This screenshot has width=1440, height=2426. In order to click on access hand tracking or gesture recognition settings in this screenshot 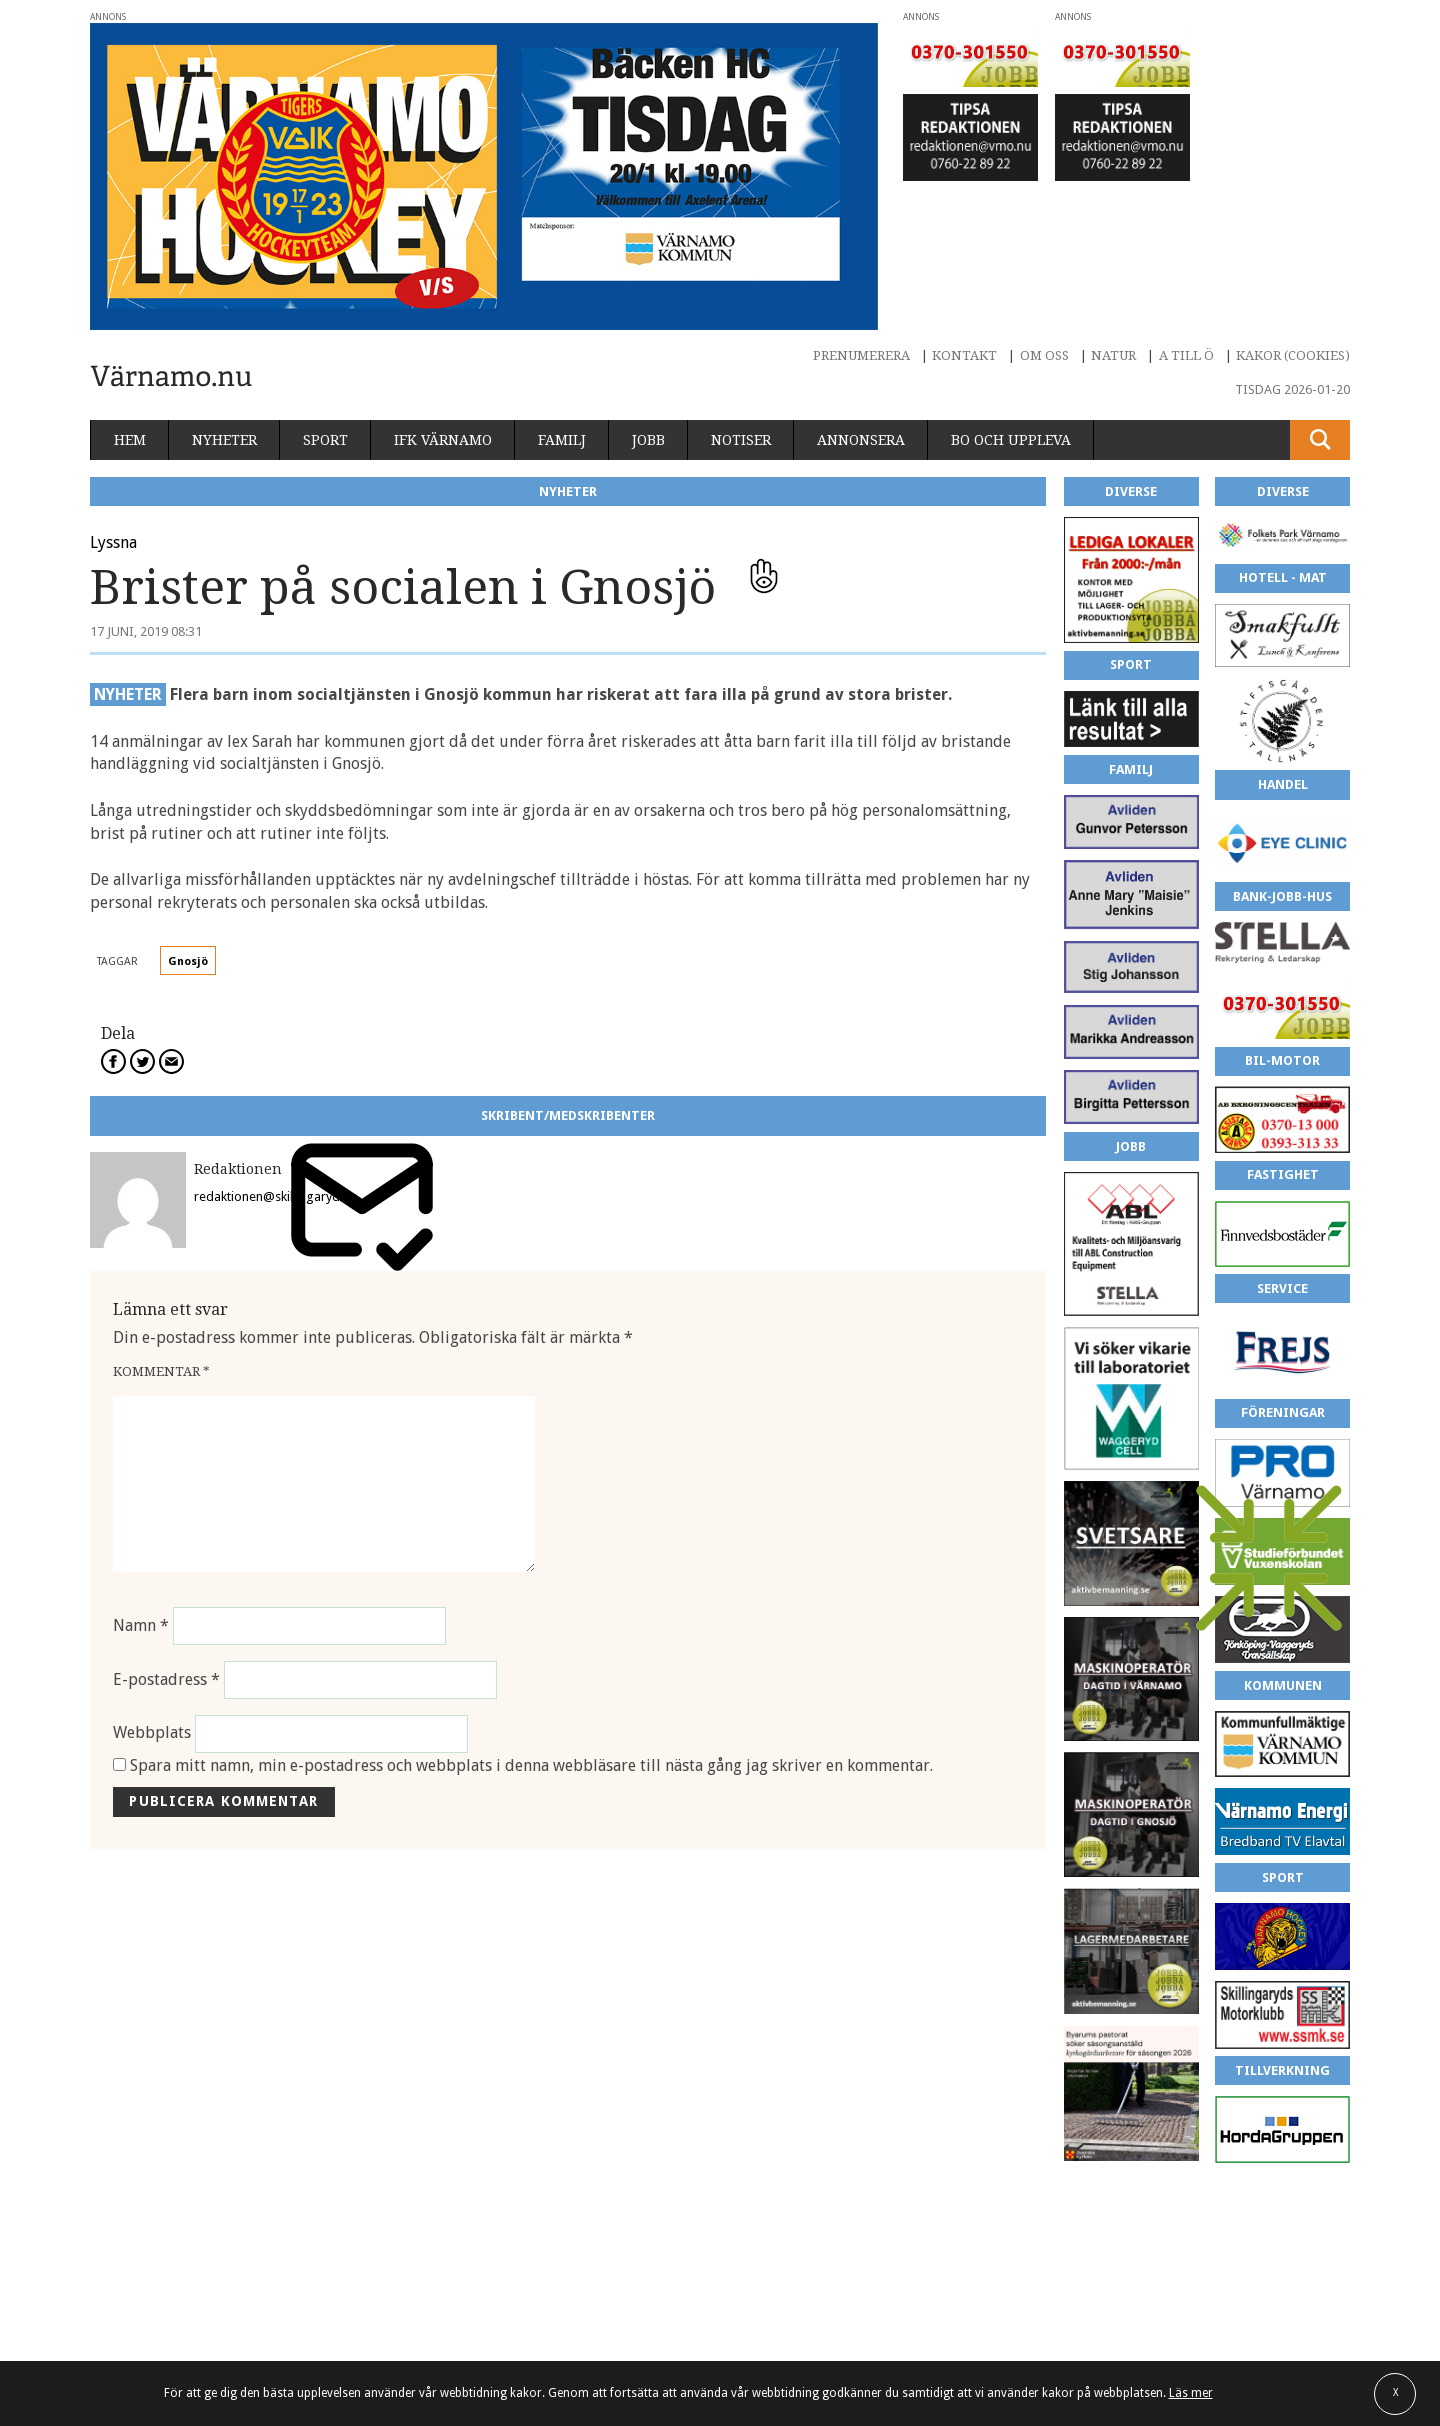, I will do `click(764, 576)`.